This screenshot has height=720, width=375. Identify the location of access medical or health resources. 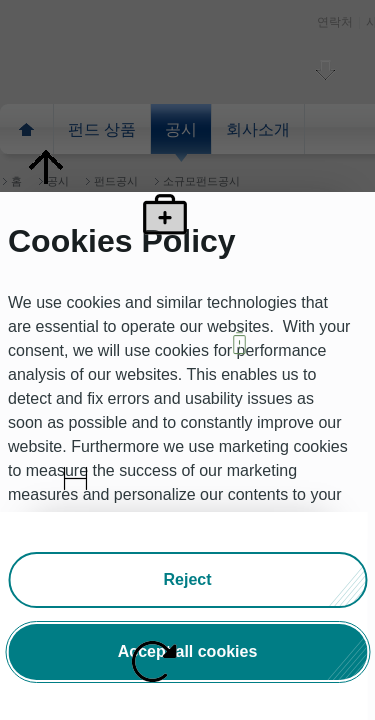
(165, 216).